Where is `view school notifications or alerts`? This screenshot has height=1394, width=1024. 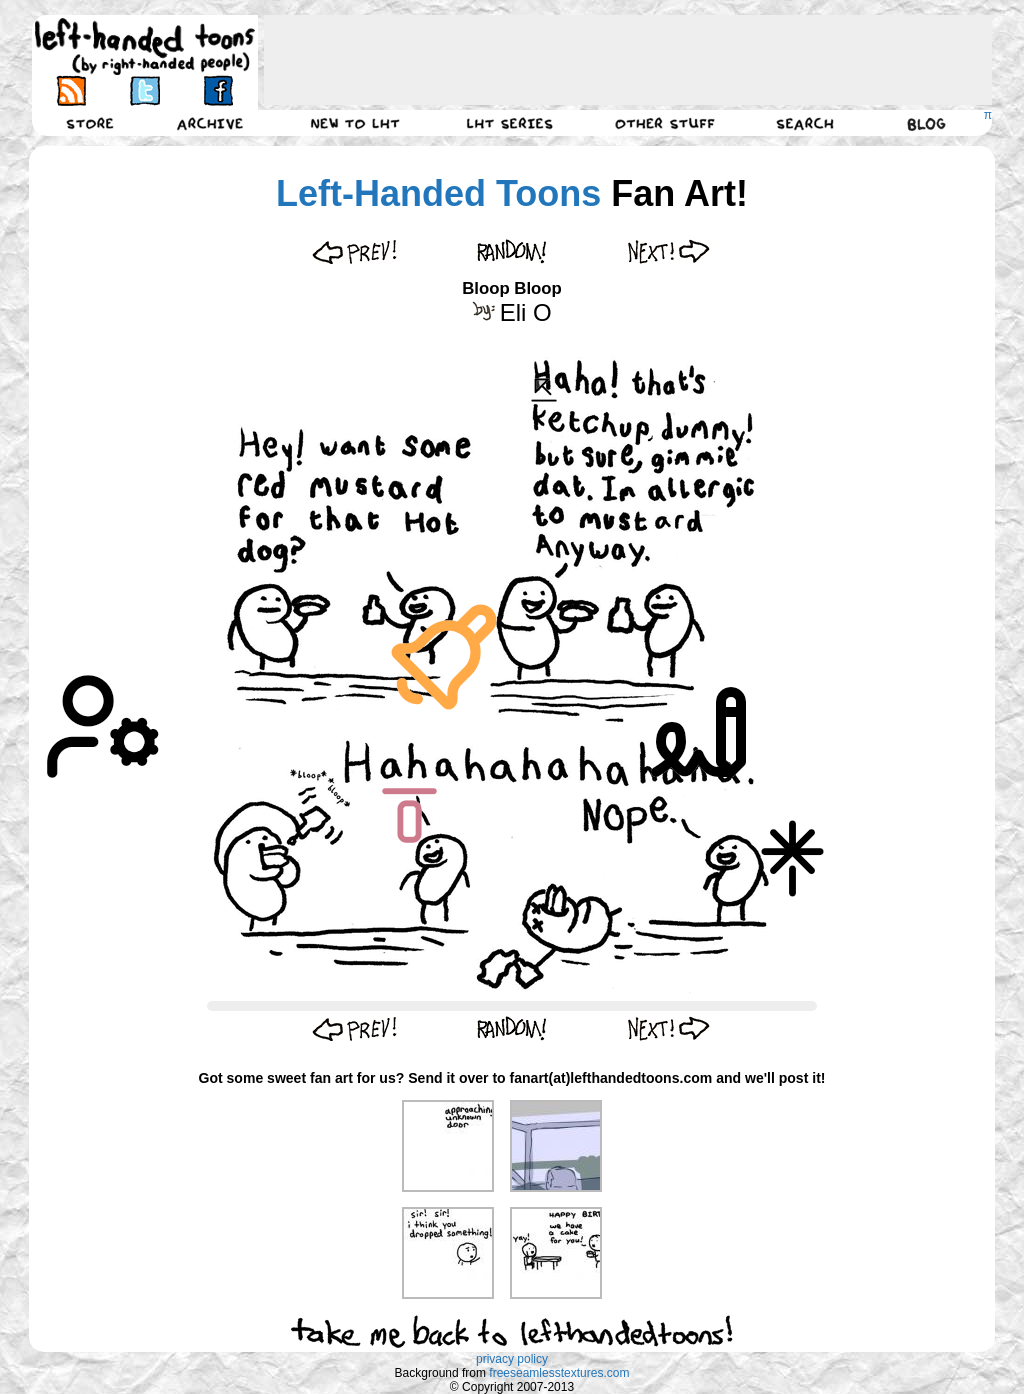 view school notifications or alerts is located at coordinates (444, 657).